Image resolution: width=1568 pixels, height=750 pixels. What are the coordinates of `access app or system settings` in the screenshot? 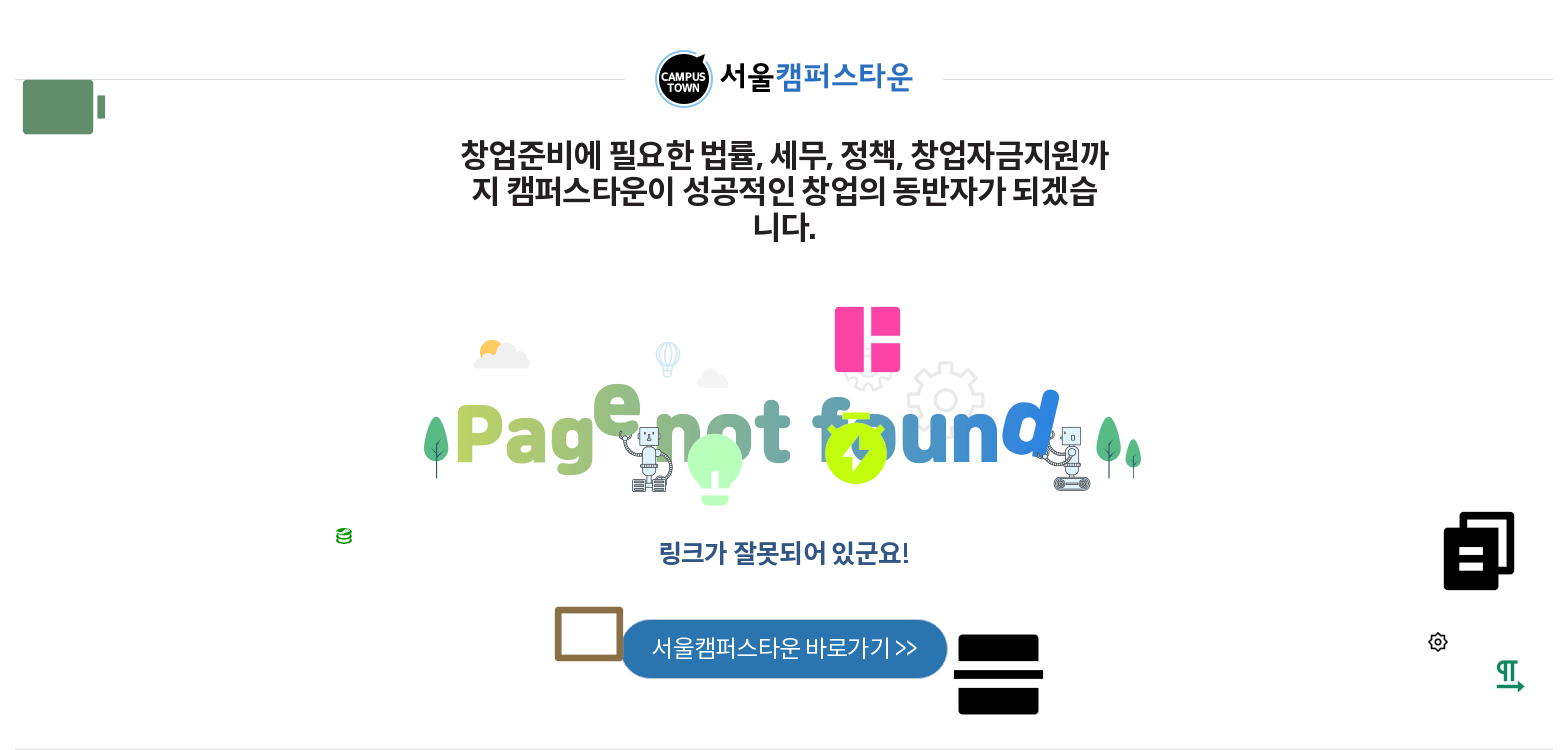 It's located at (1438, 642).